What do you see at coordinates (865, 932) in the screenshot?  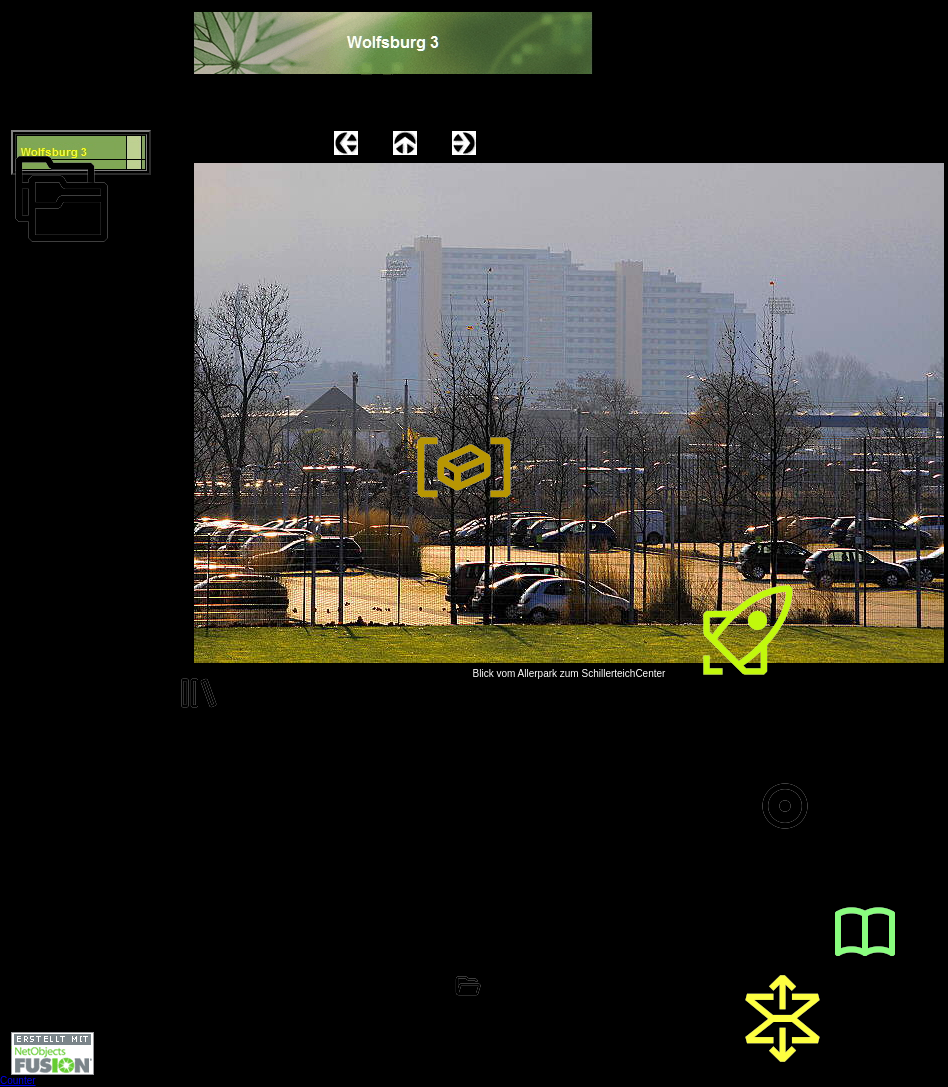 I see `open library or reading list` at bounding box center [865, 932].